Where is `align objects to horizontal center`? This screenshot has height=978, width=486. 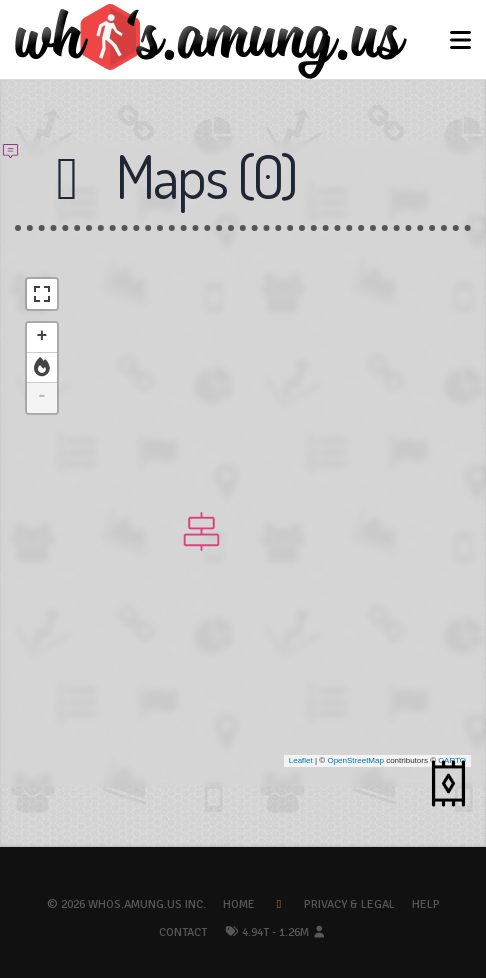
align objects to horizontal center is located at coordinates (201, 531).